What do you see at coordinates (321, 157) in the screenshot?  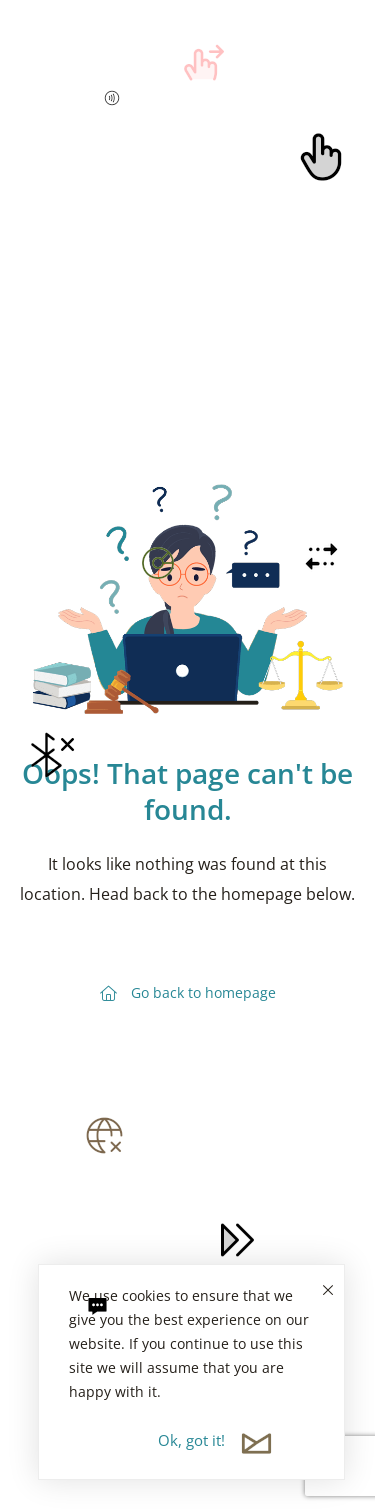 I see `tap or click to select an item` at bounding box center [321, 157].